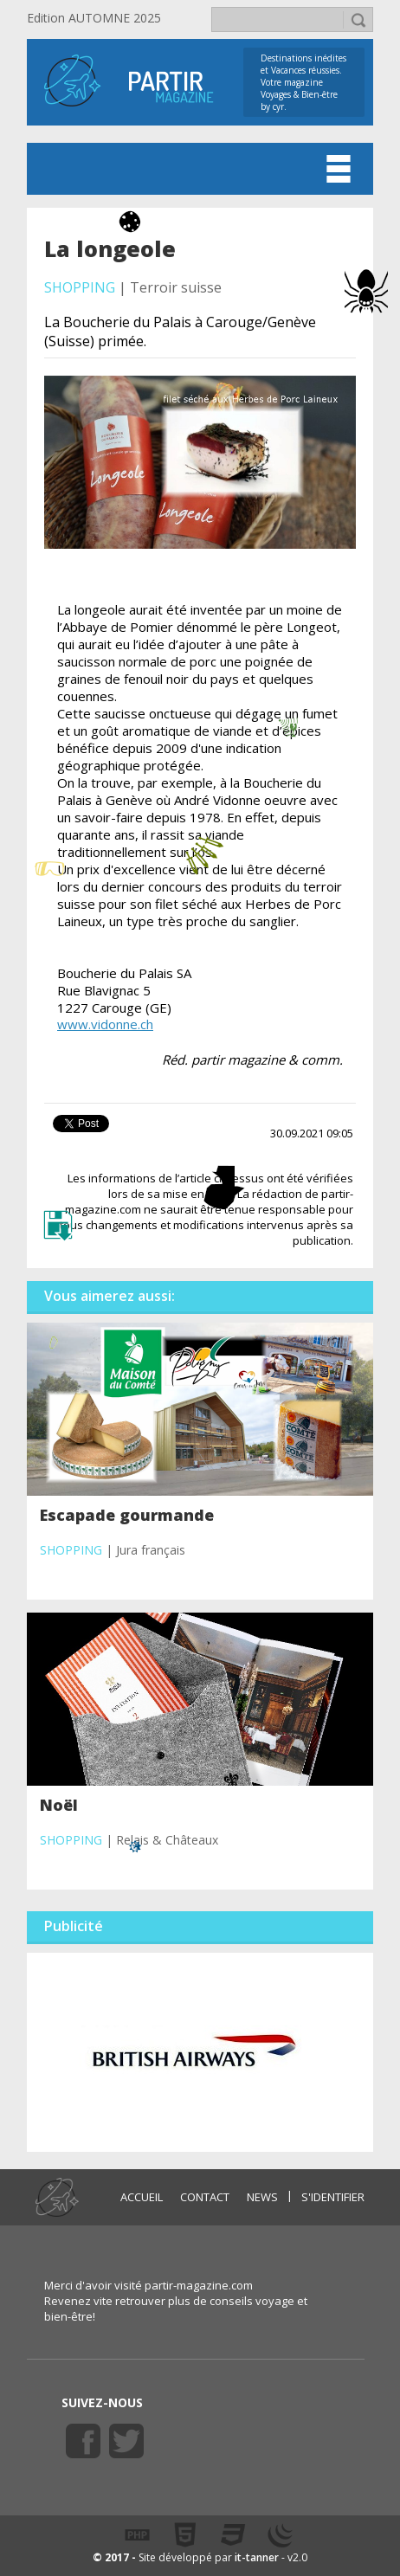 Image resolution: width=400 pixels, height=2576 pixels. Describe the element at coordinates (224, 1188) in the screenshot. I see `select Guatemala as your country or region` at that location.